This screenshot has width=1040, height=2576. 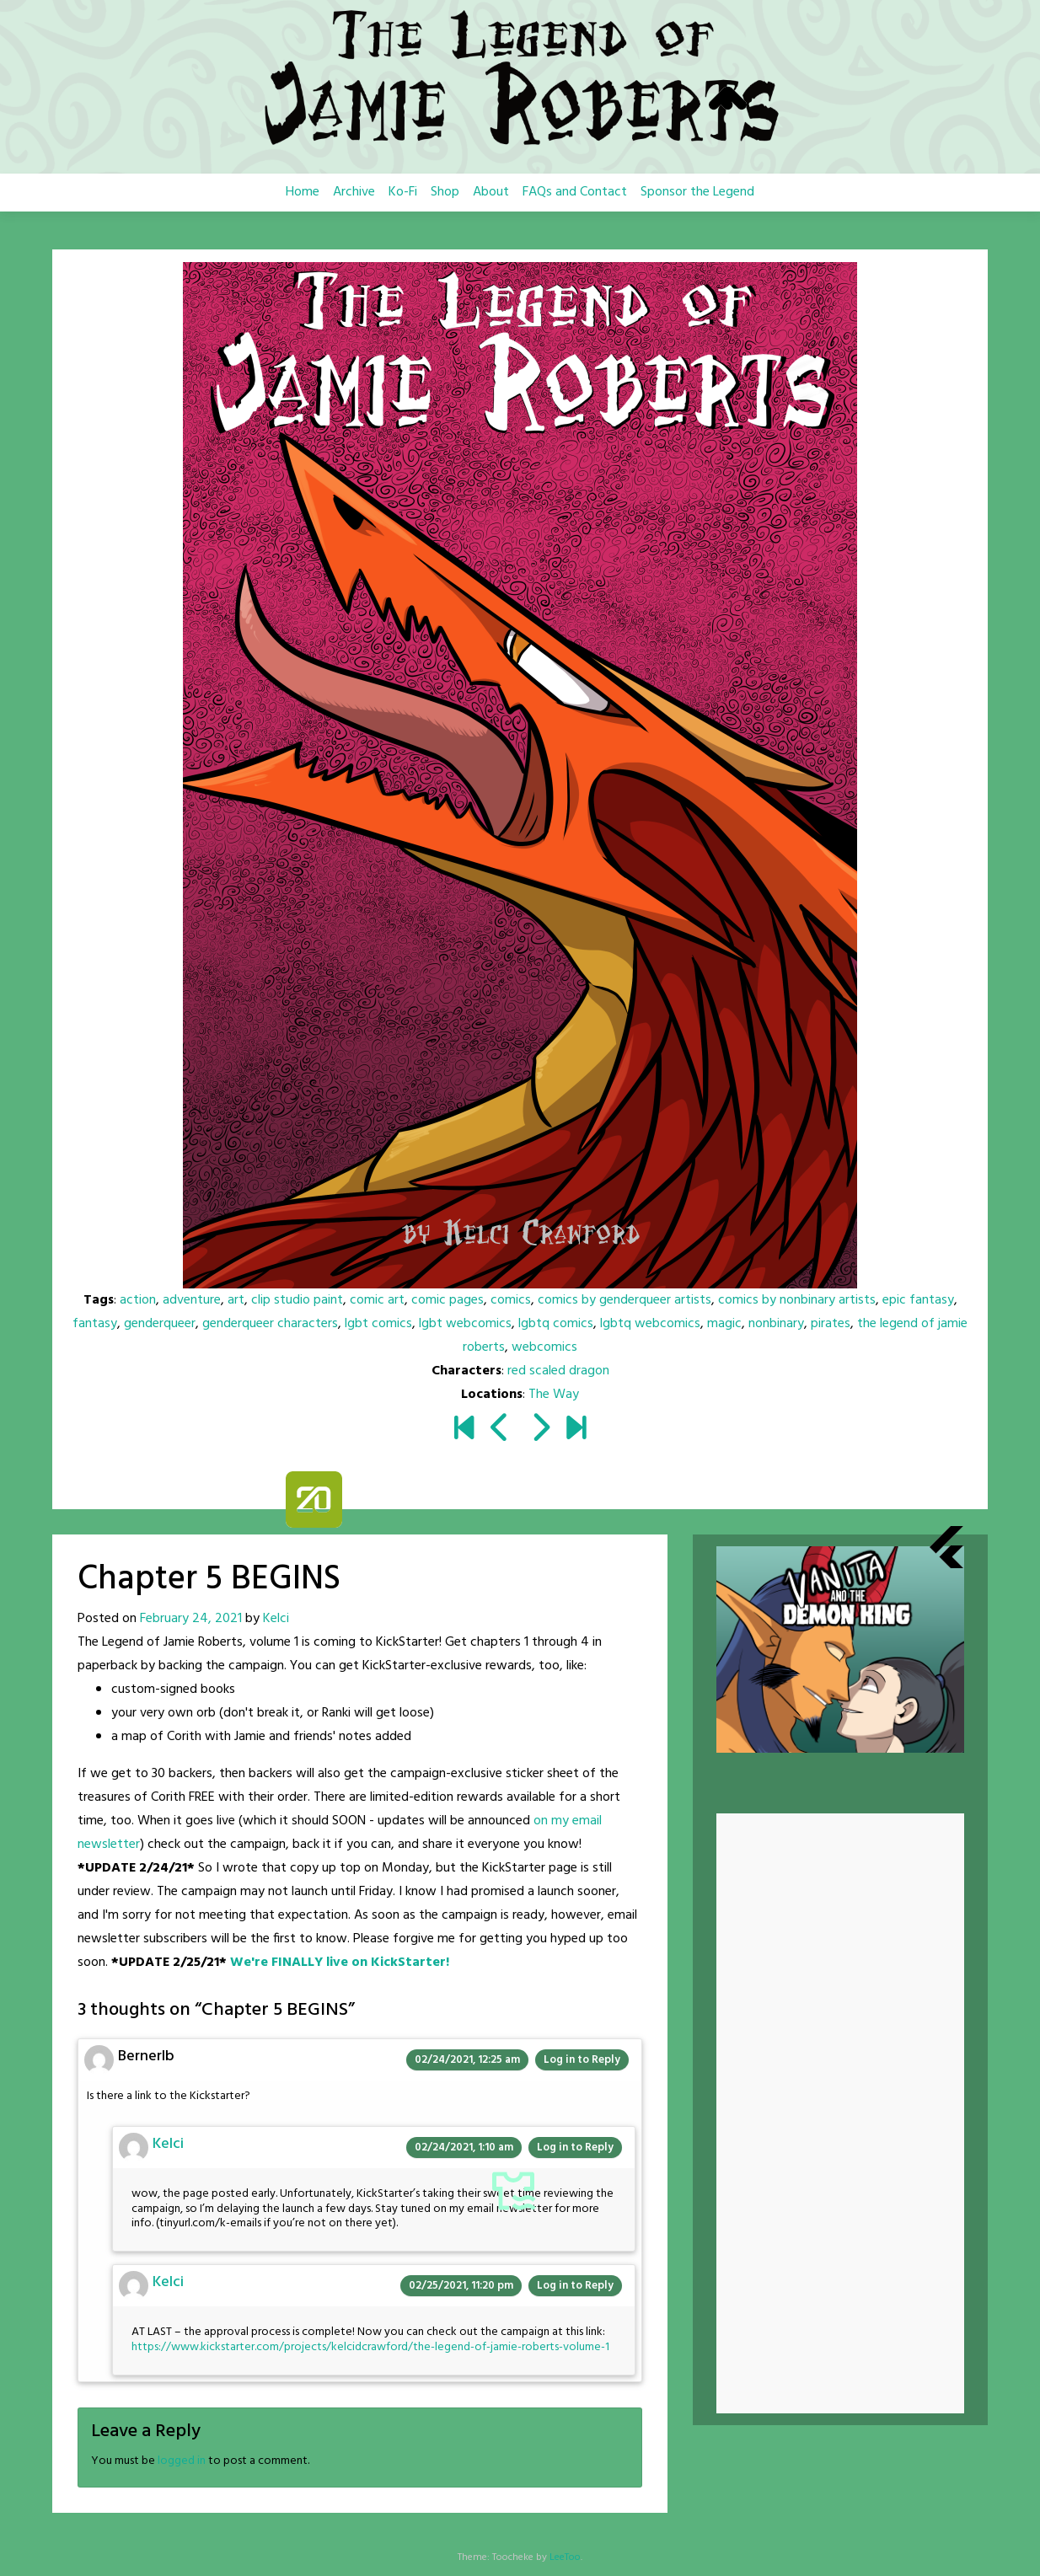 I want to click on indicates air-dry or hang-dry clothing, so click(x=513, y=2191).